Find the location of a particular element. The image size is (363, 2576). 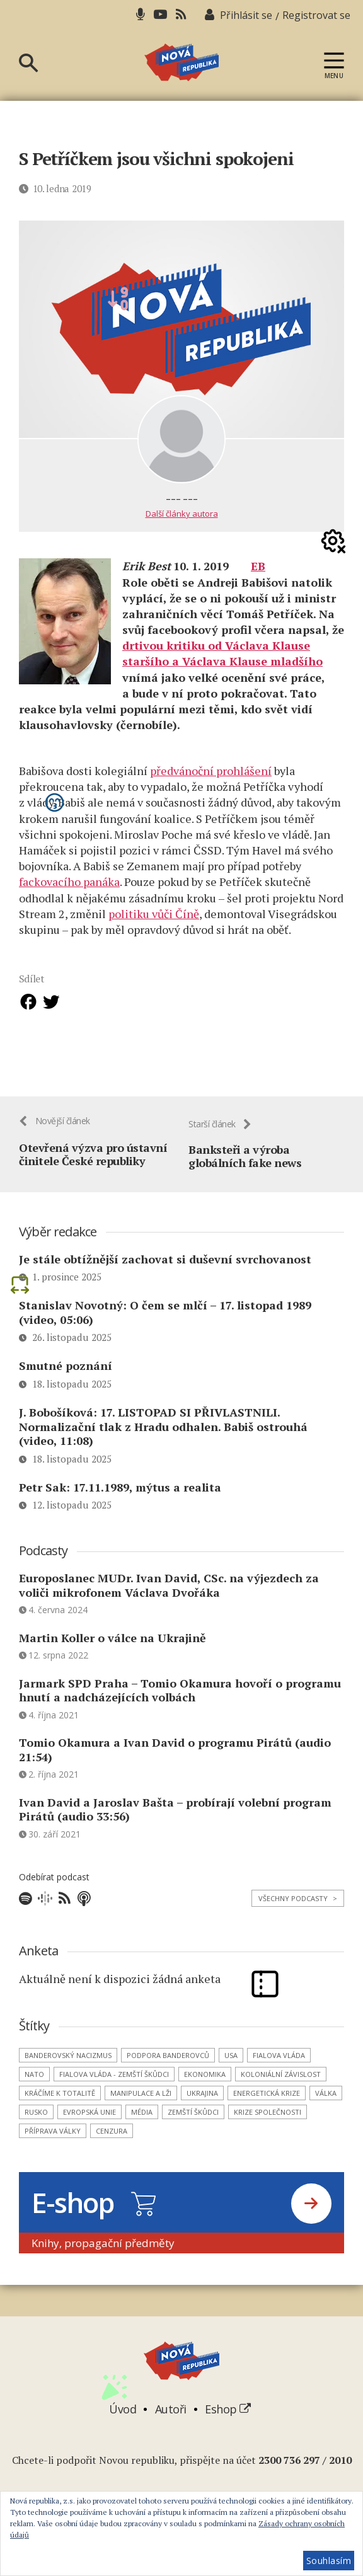

auto-fit content to available width is located at coordinates (20, 1284).